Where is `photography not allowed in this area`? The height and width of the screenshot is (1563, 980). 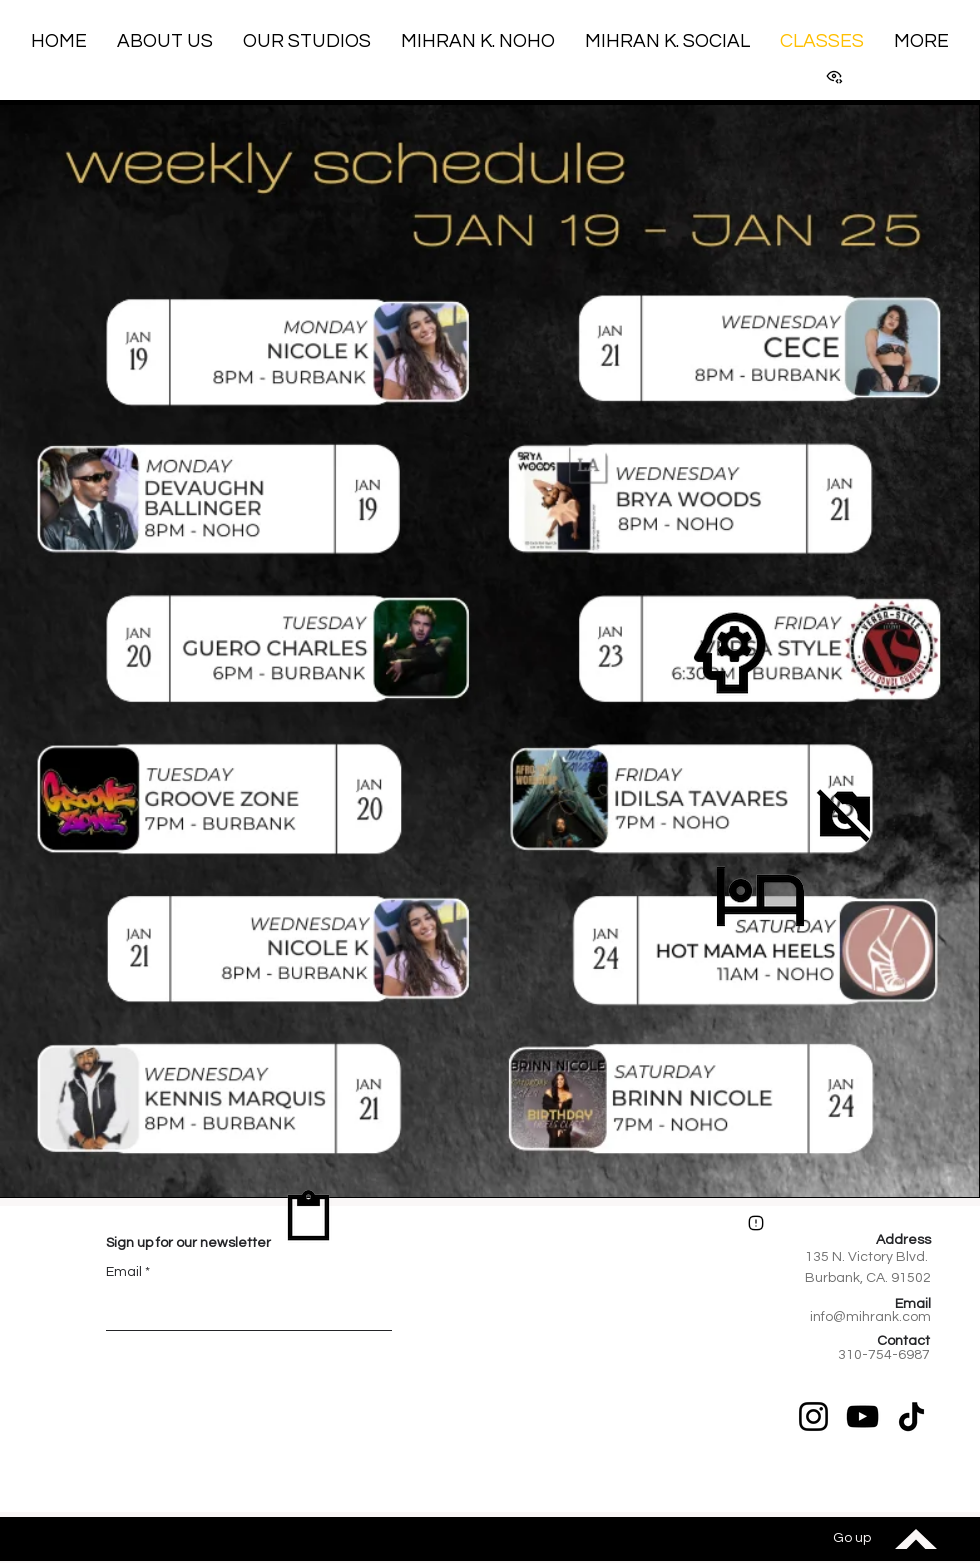
photography not allowed in this area is located at coordinates (845, 814).